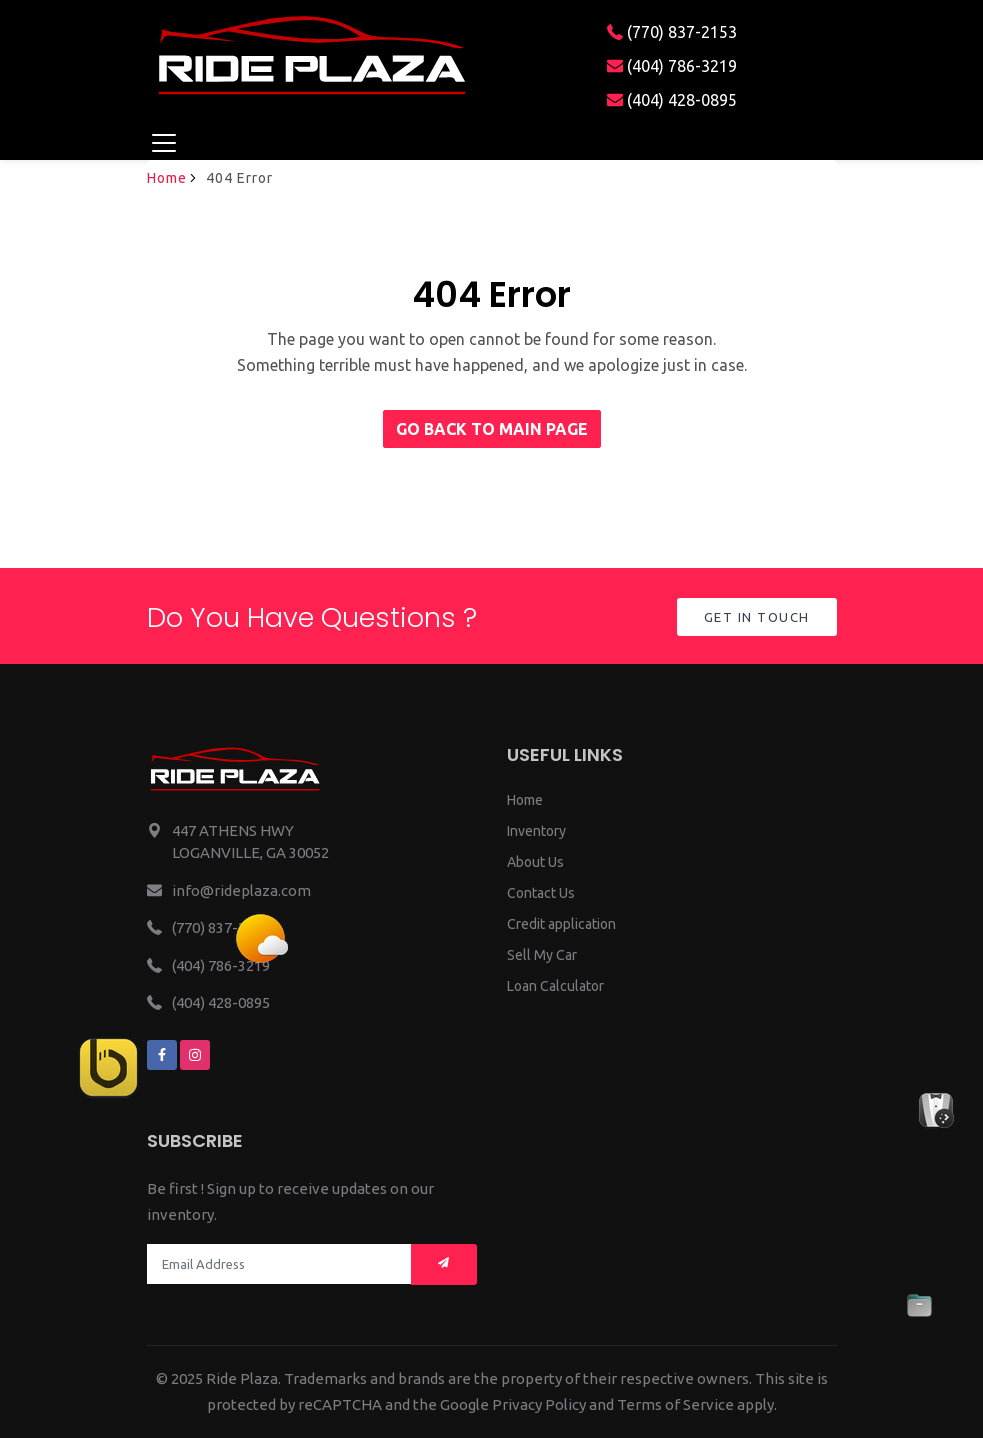 This screenshot has width=983, height=1438. What do you see at coordinates (260, 938) in the screenshot?
I see `open the weather app` at bounding box center [260, 938].